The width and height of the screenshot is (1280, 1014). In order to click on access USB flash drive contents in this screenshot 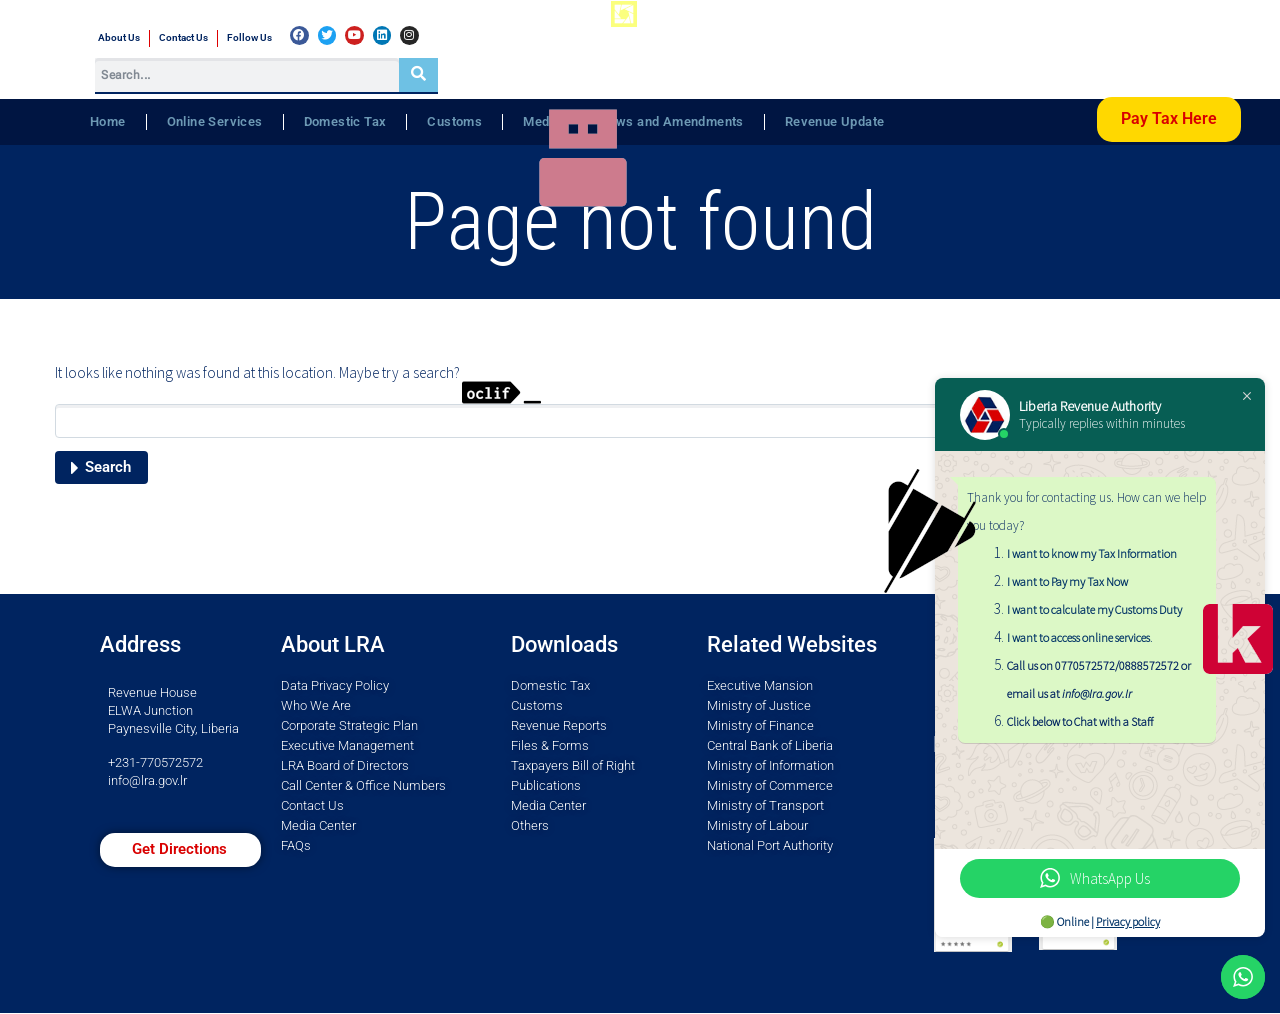, I will do `click(583, 158)`.